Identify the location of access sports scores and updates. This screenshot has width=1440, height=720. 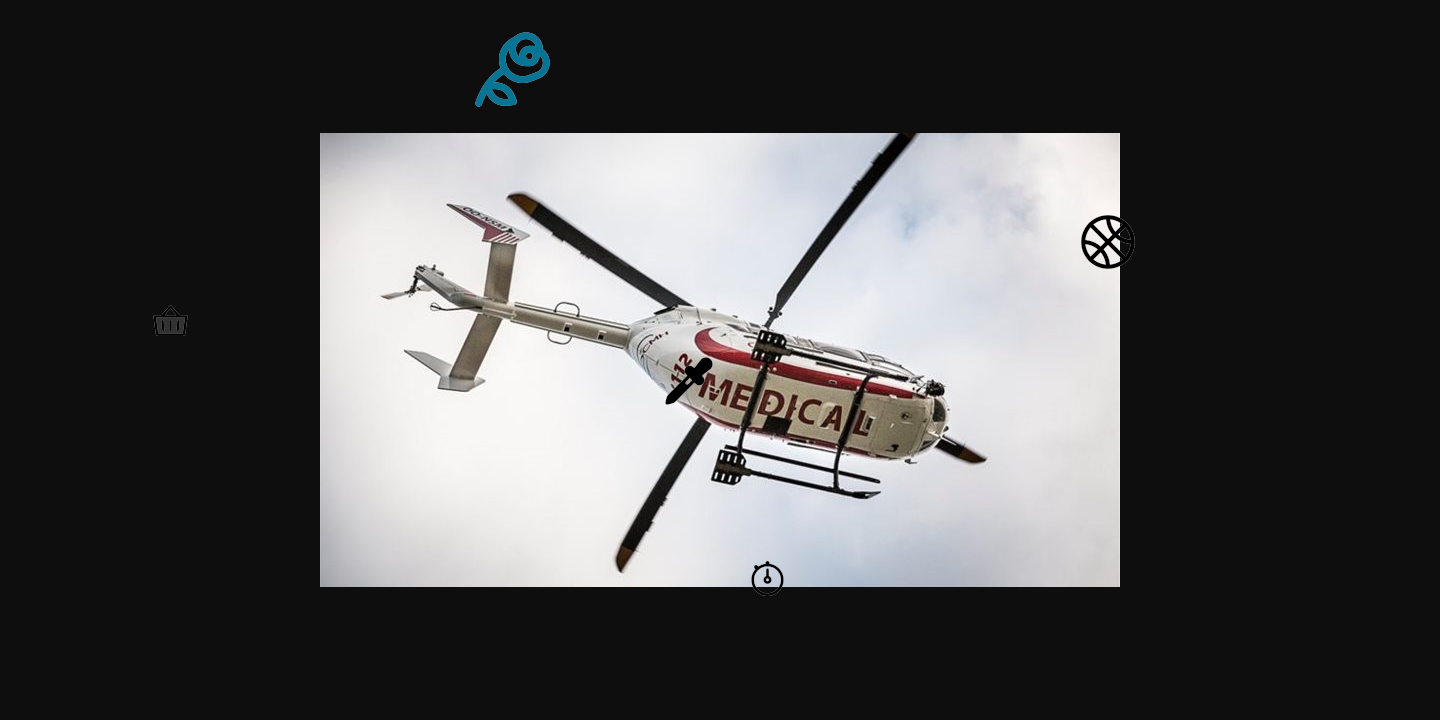
(1108, 242).